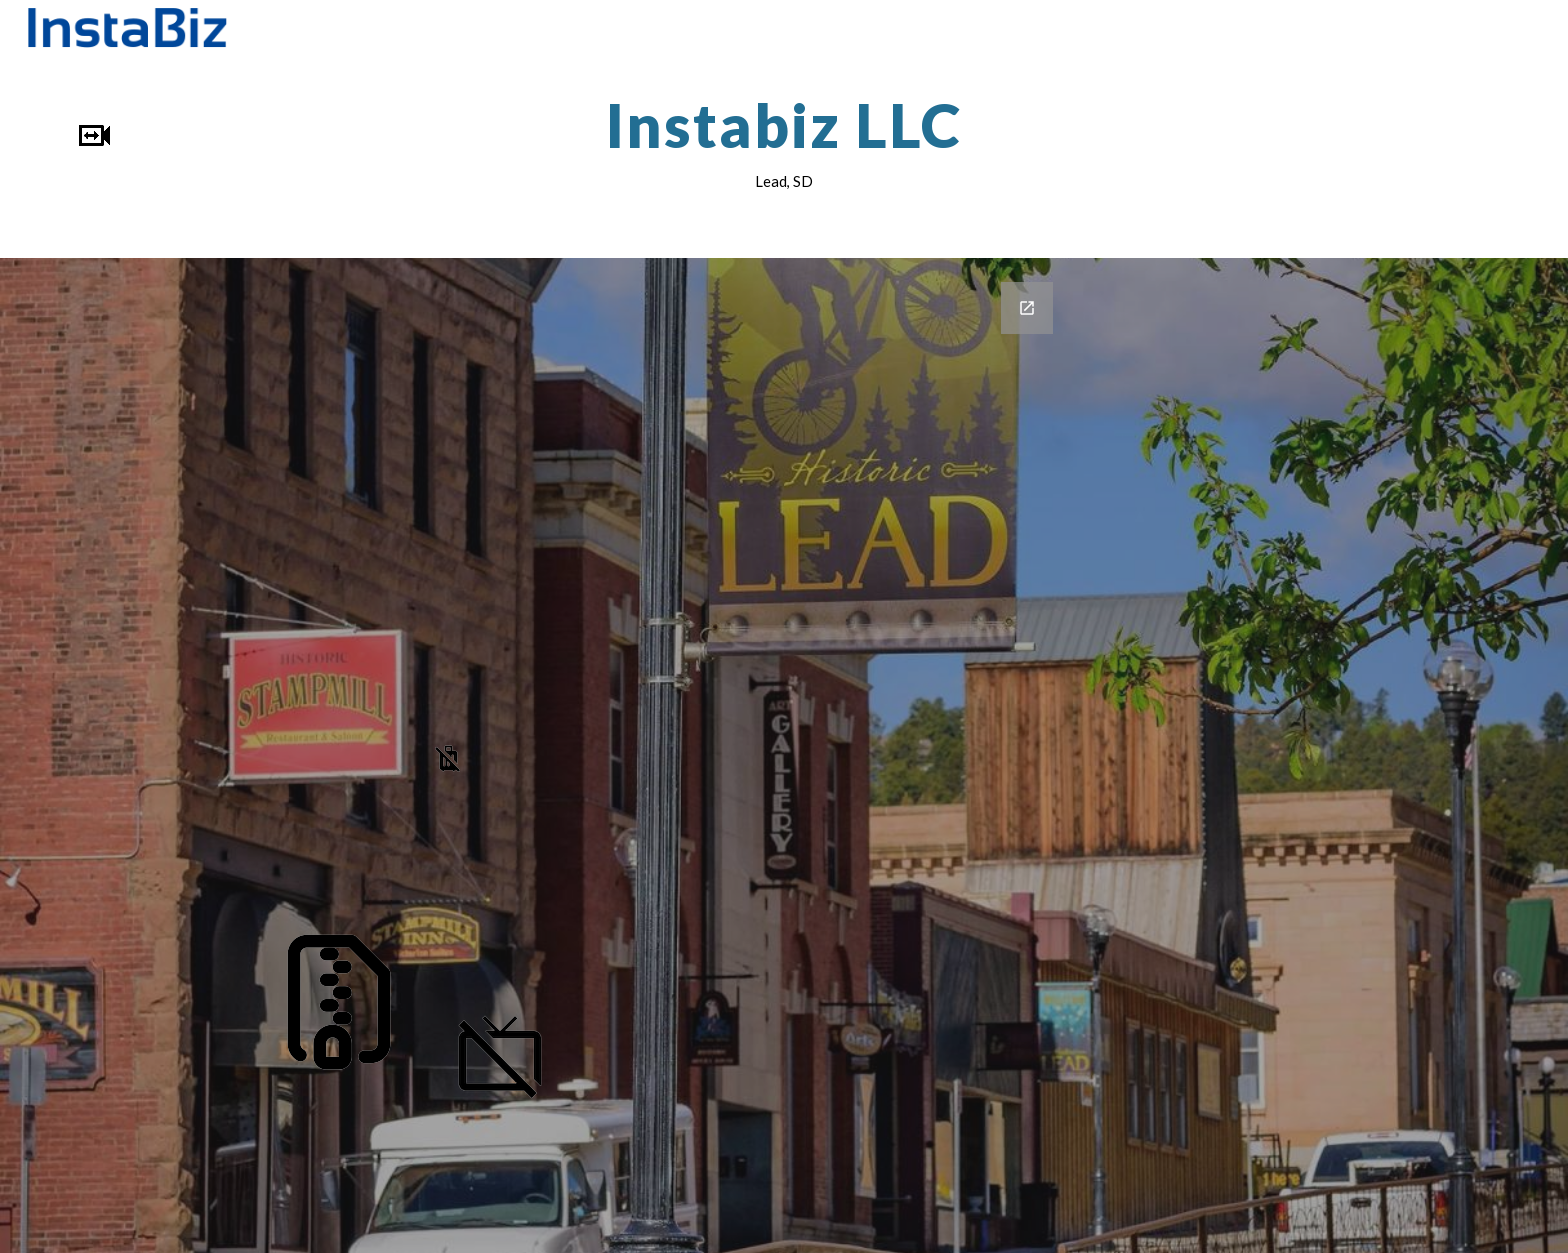  Describe the element at coordinates (339, 999) in the screenshot. I see `compressed or zipped file` at that location.